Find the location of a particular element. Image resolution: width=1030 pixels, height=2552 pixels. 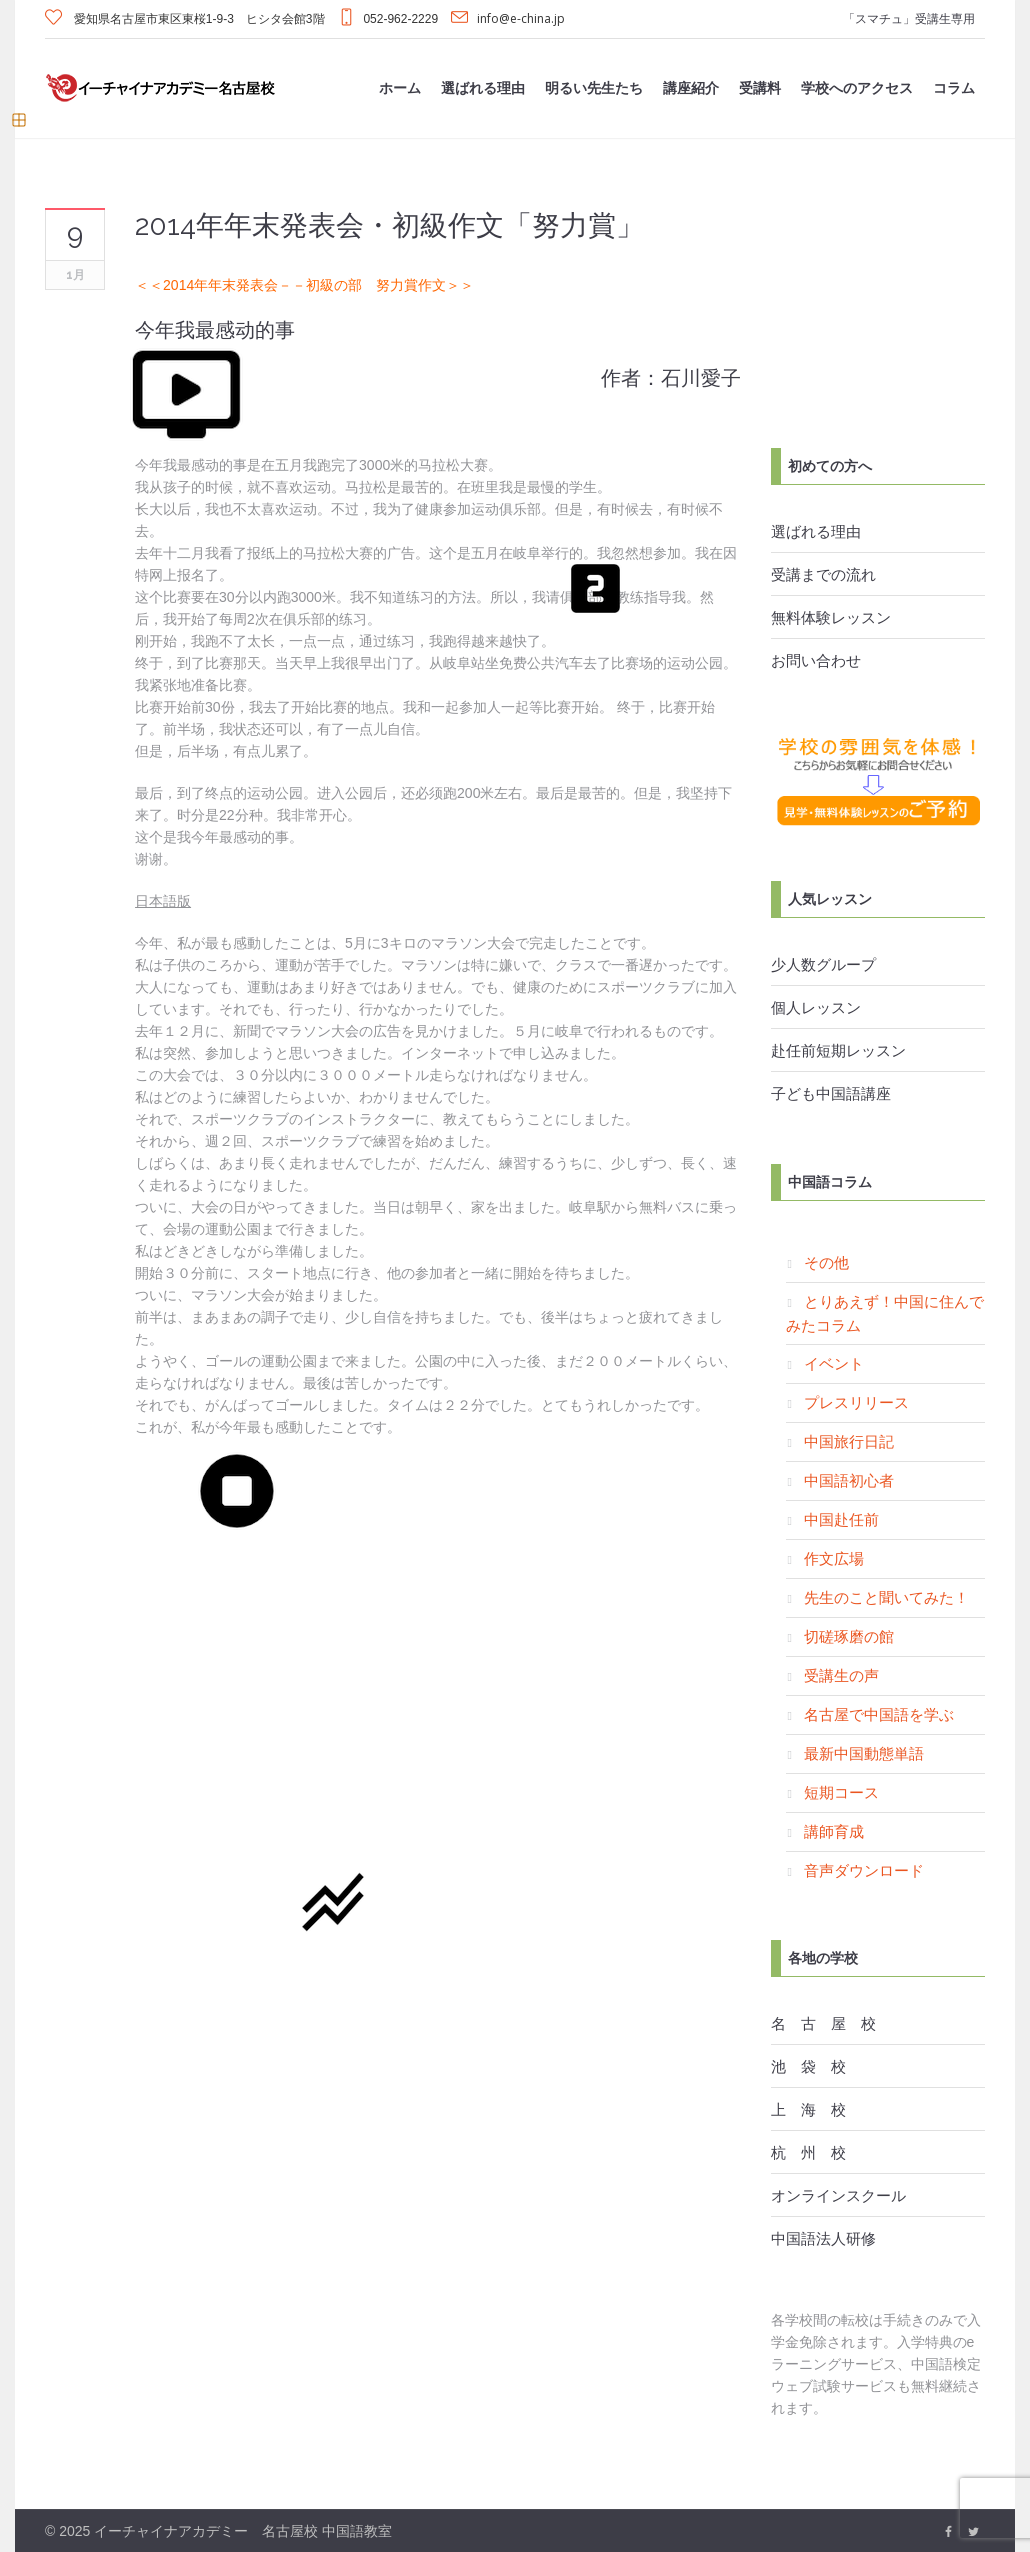

select image filter or look number two is located at coordinates (595, 588).